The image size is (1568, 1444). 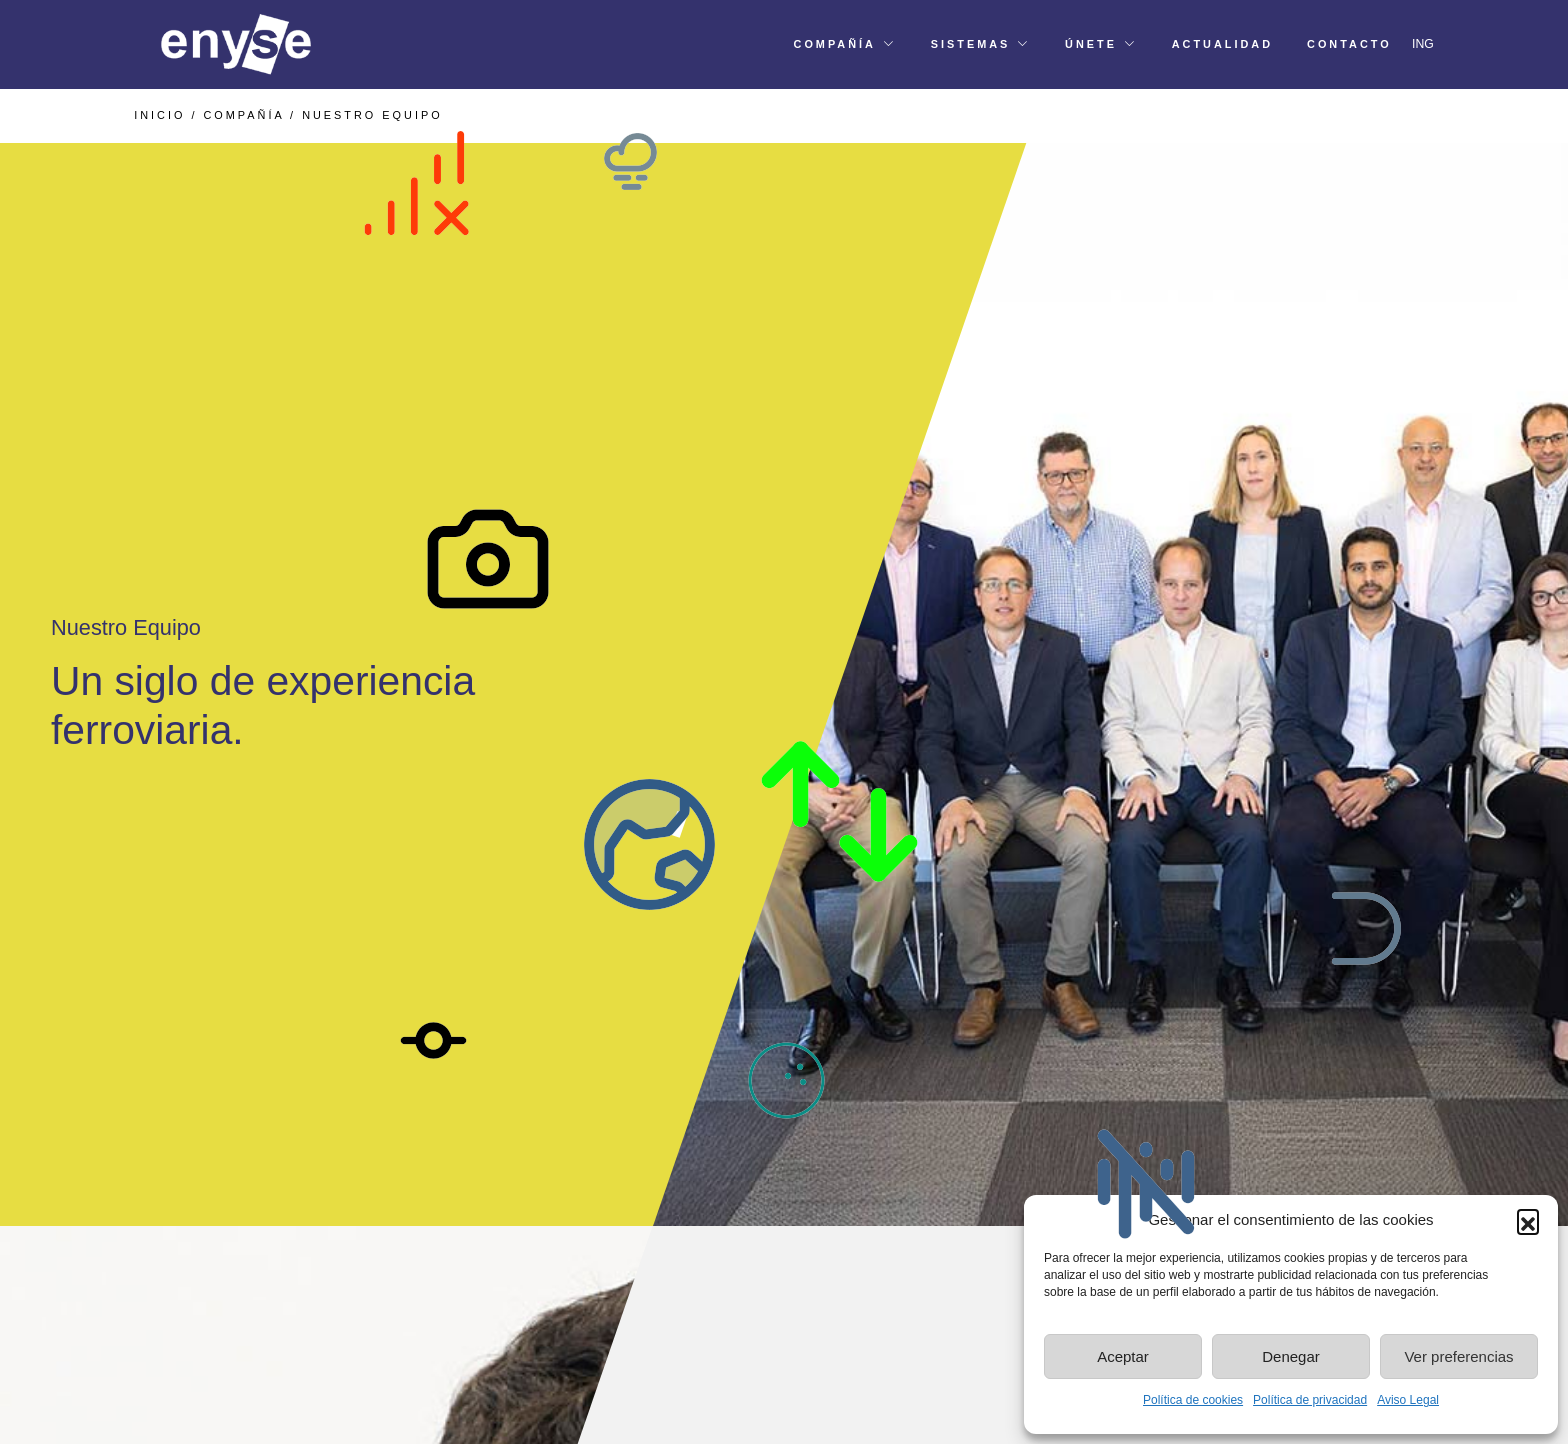 I want to click on access bowling or sports games, so click(x=786, y=1080).